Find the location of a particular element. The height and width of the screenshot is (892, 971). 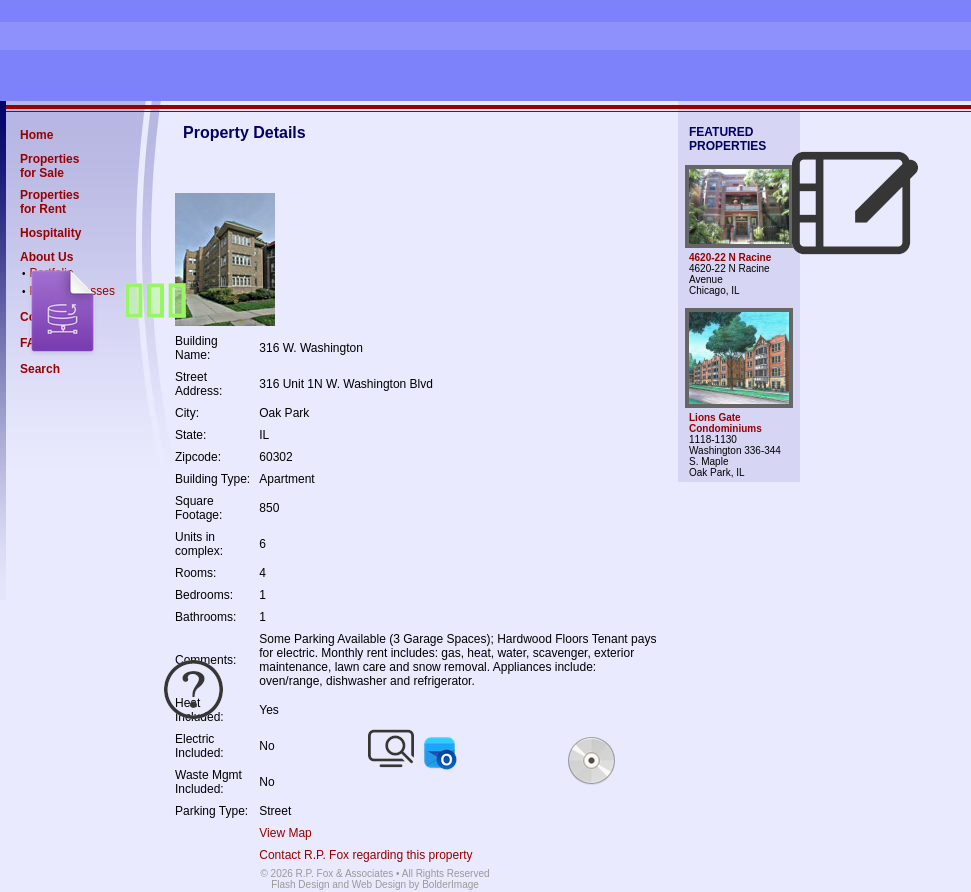

indicates a rewritable CD-RW disc is located at coordinates (591, 760).